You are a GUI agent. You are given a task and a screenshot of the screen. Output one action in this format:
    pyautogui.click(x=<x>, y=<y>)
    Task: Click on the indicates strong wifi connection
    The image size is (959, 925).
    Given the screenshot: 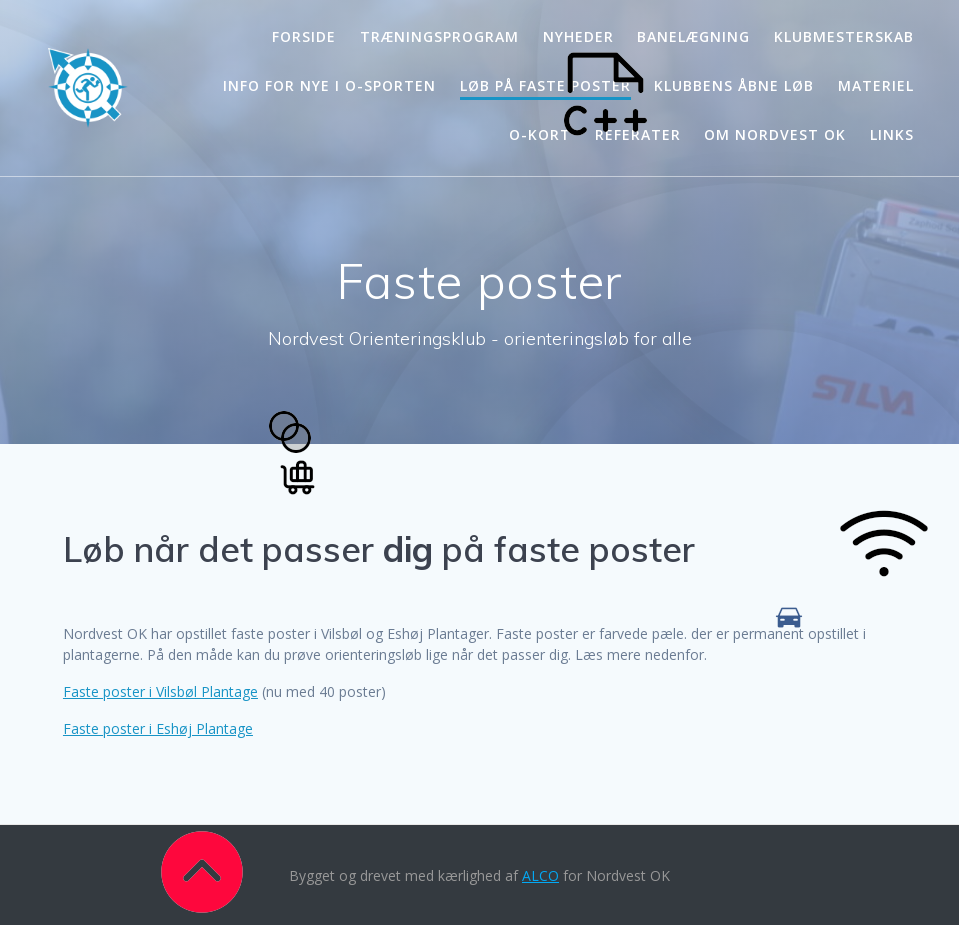 What is the action you would take?
    pyautogui.click(x=884, y=542)
    